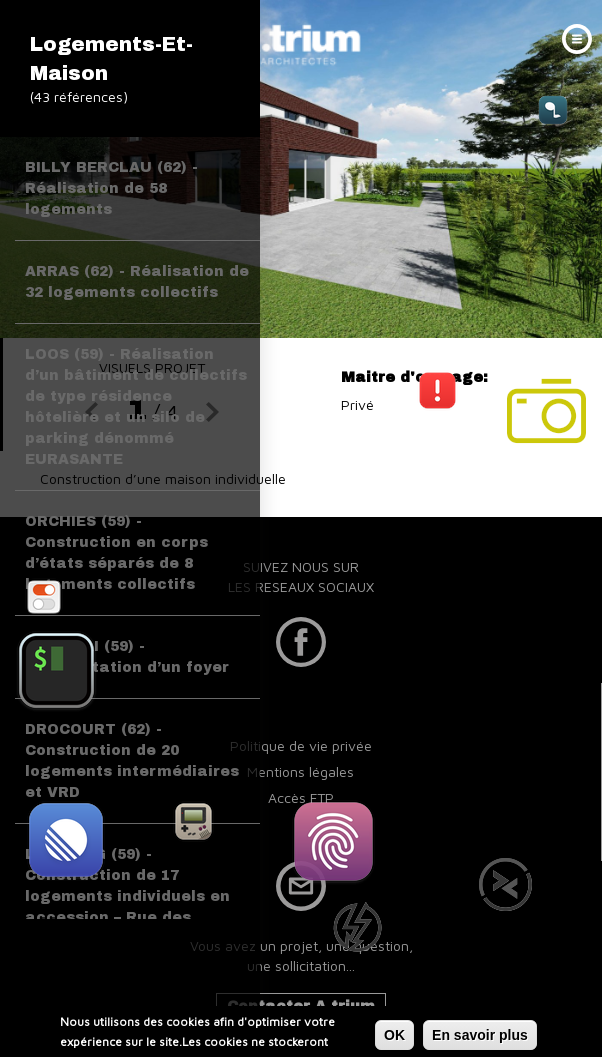  Describe the element at coordinates (437, 390) in the screenshot. I see `view system crash reports or error logs` at that location.